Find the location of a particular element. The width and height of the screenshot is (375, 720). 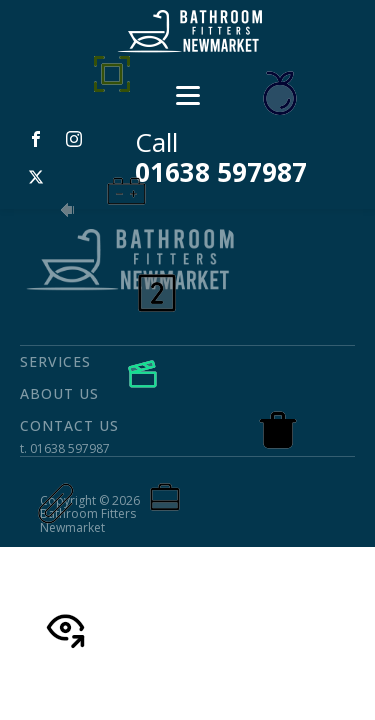

scan a QR code or barcode is located at coordinates (112, 74).